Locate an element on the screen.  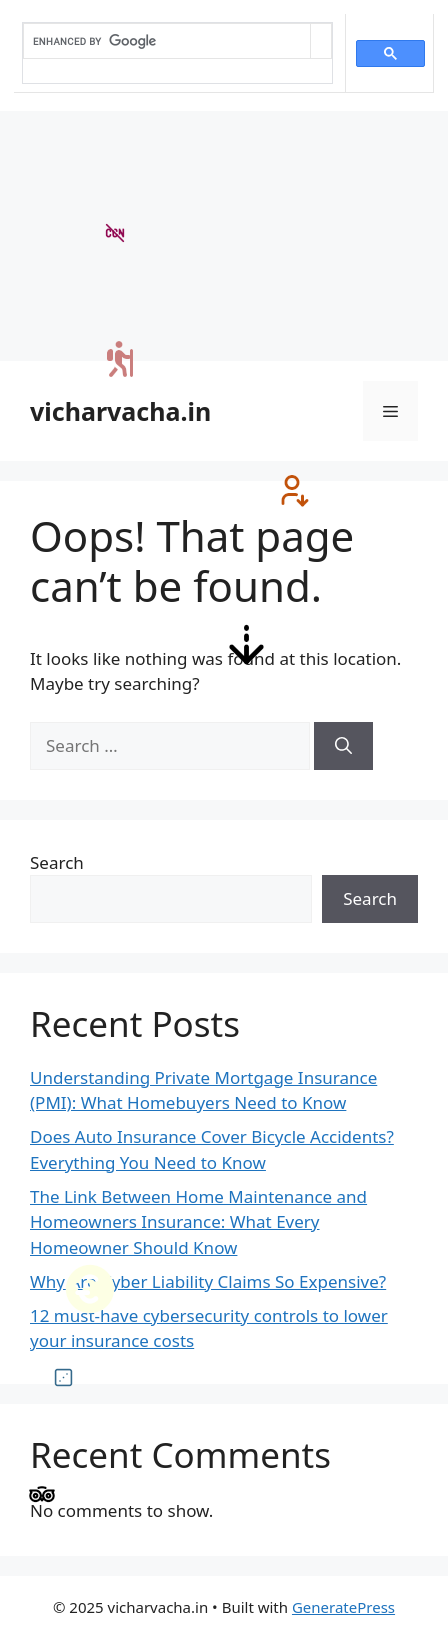
view balance in euros is located at coordinates (90, 1289).